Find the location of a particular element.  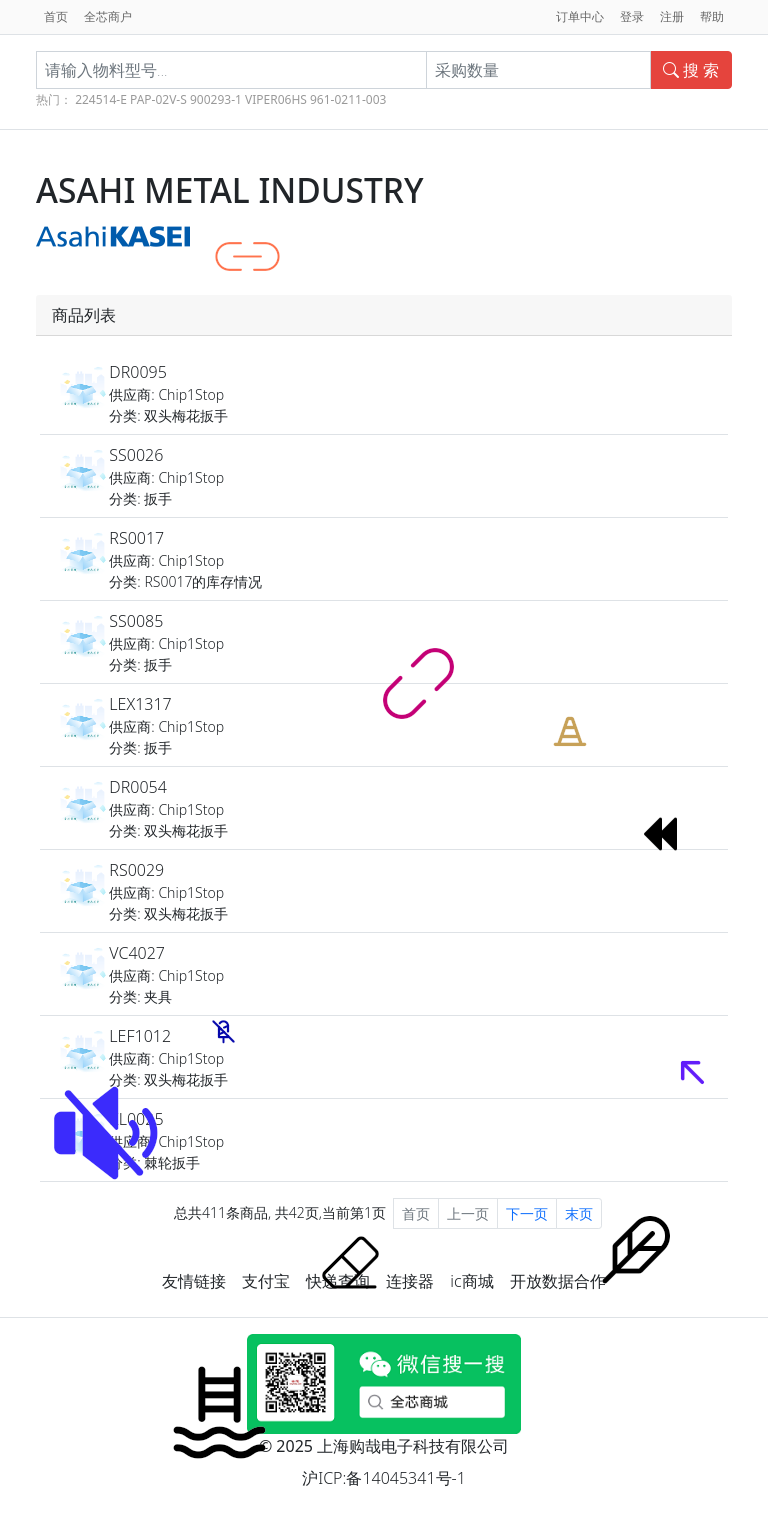

copy or share a link is located at coordinates (247, 256).